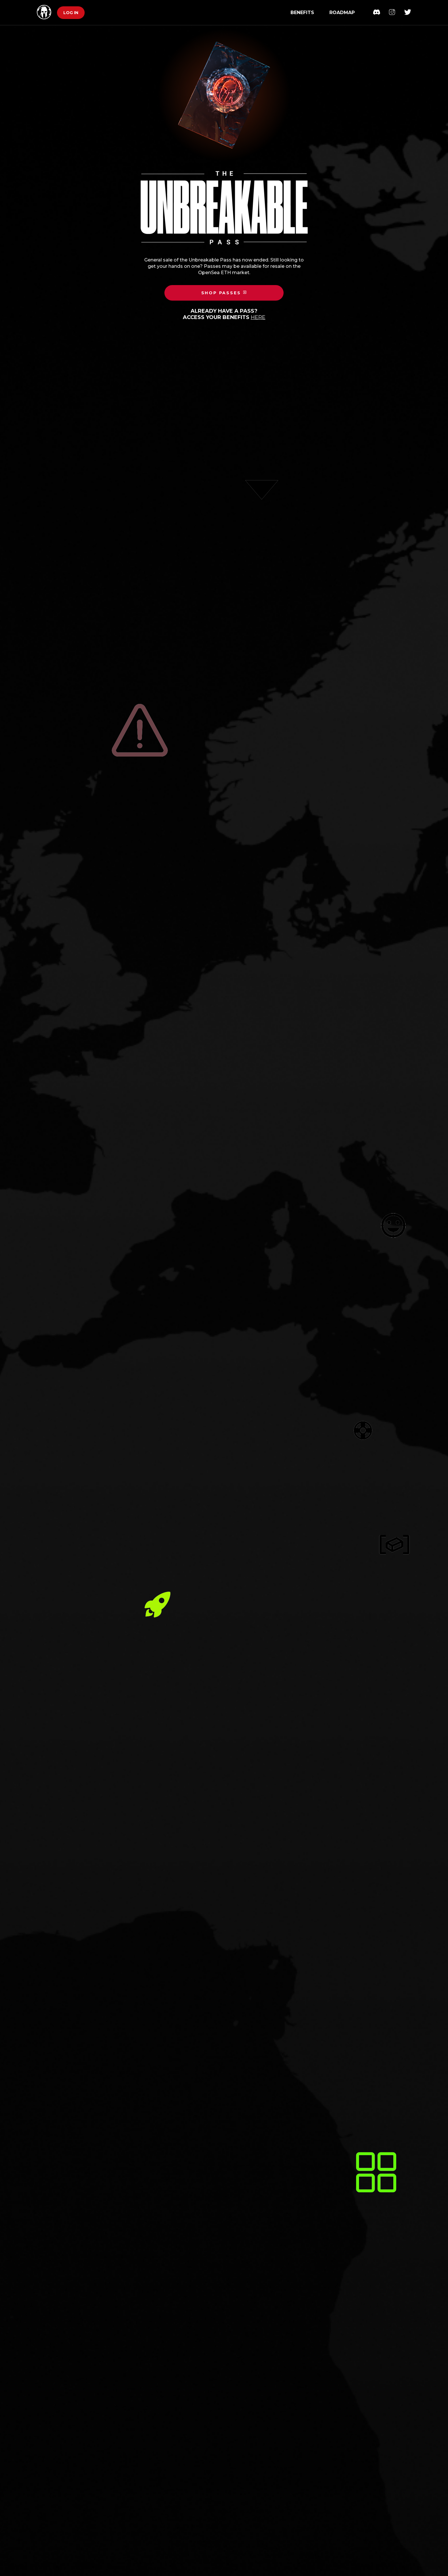  Describe the element at coordinates (394, 1544) in the screenshot. I see `view variable symbol in code editor` at that location.